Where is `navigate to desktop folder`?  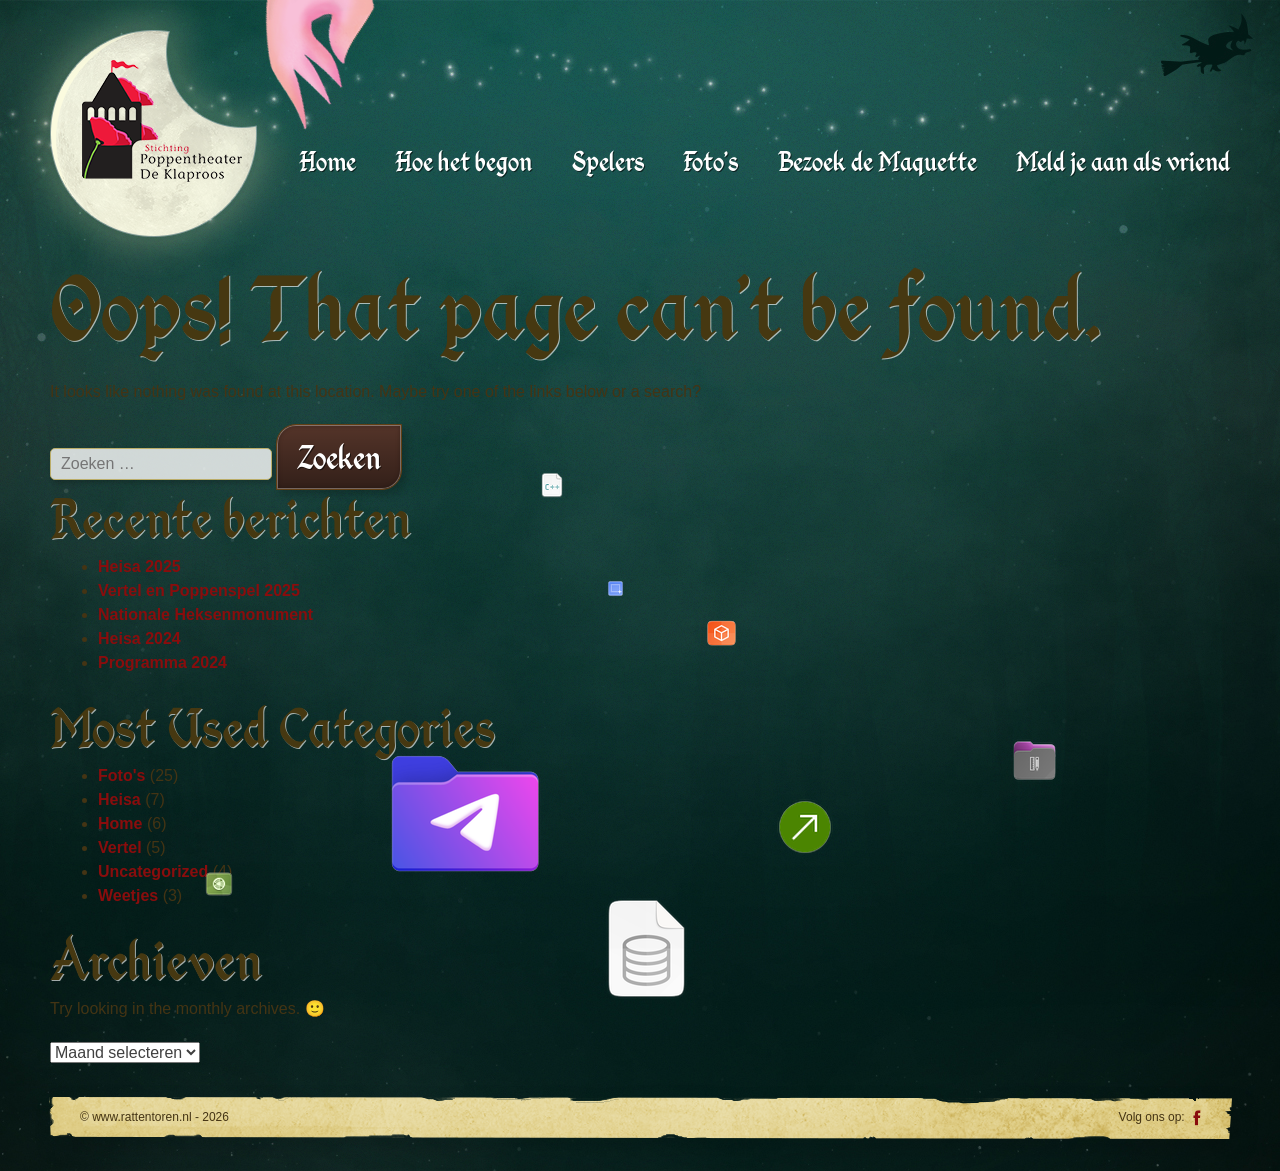 navigate to desktop folder is located at coordinates (219, 883).